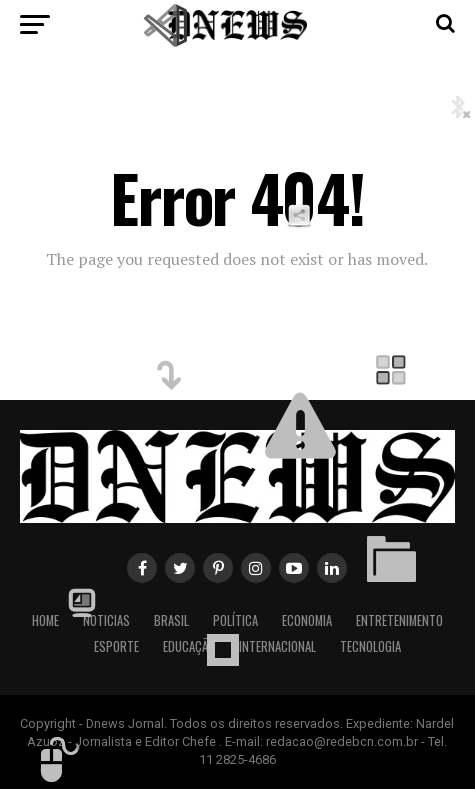 This screenshot has width=475, height=789. I want to click on indicates a warning or caution in a dialog, so click(300, 427).